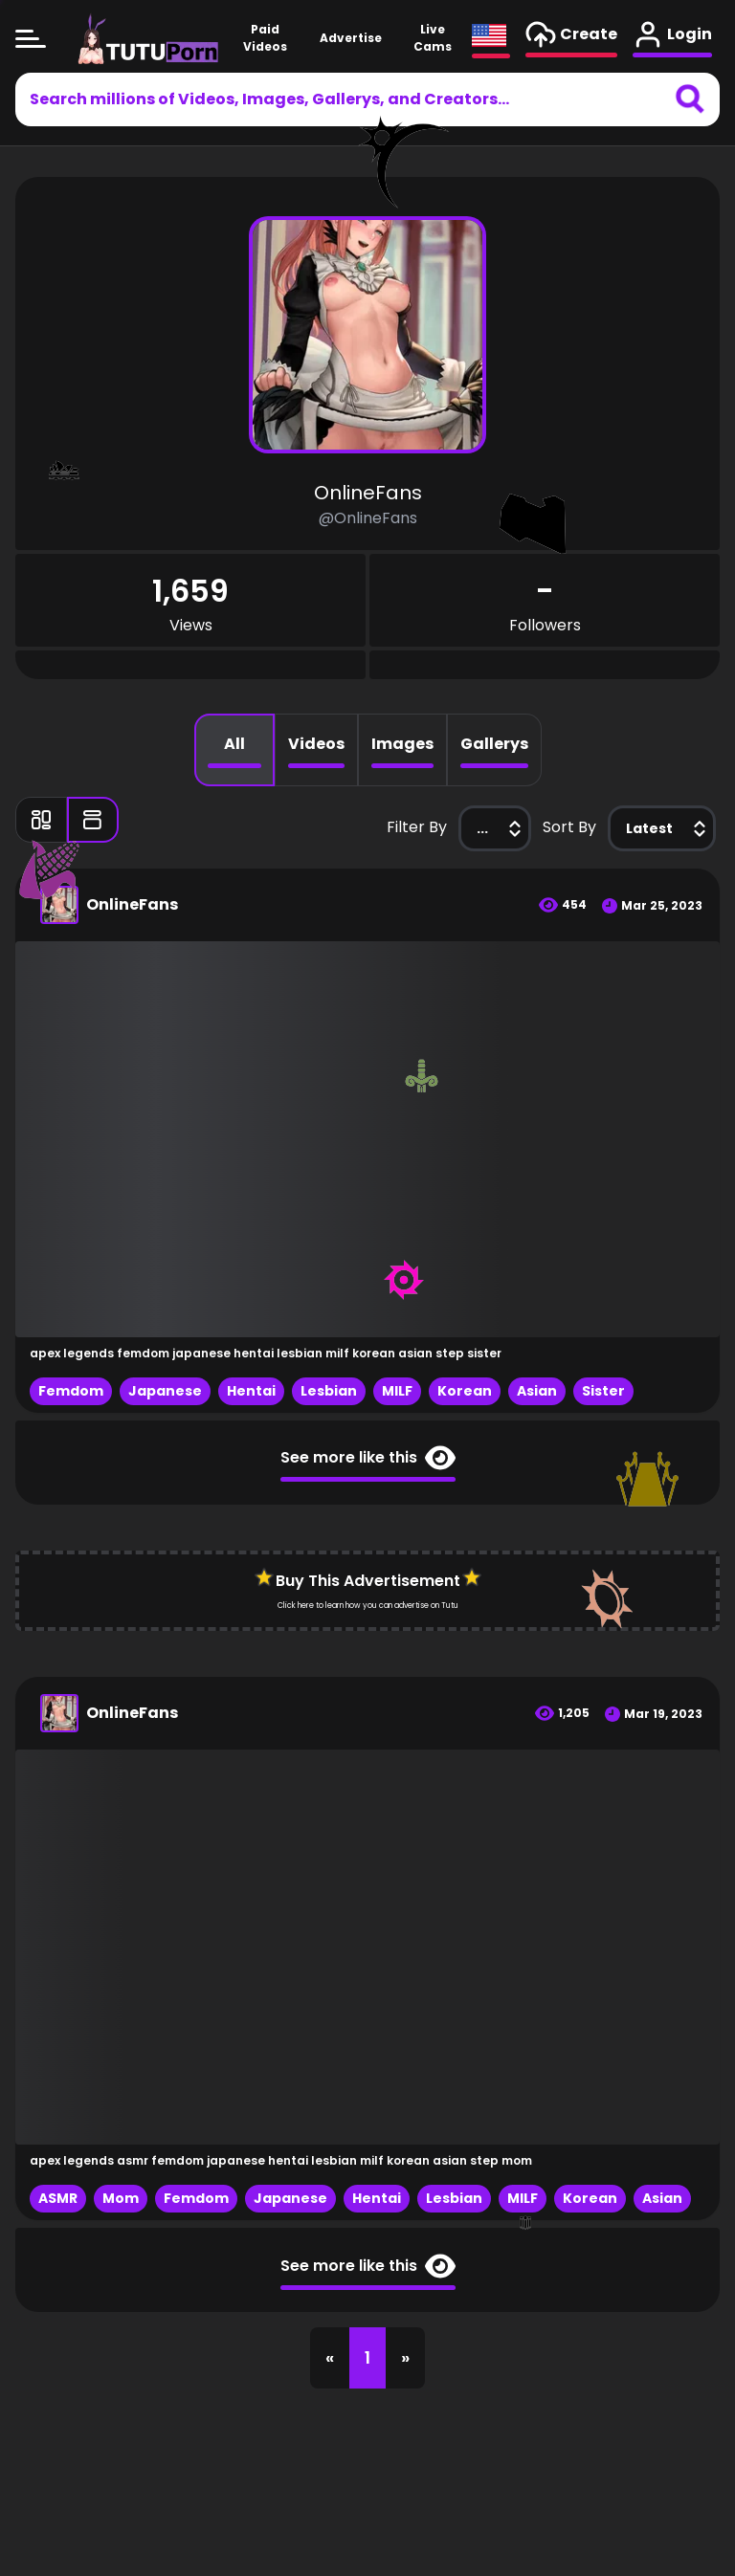 This screenshot has width=735, height=2576. Describe the element at coordinates (532, 523) in the screenshot. I see `select Libya on the map` at that location.